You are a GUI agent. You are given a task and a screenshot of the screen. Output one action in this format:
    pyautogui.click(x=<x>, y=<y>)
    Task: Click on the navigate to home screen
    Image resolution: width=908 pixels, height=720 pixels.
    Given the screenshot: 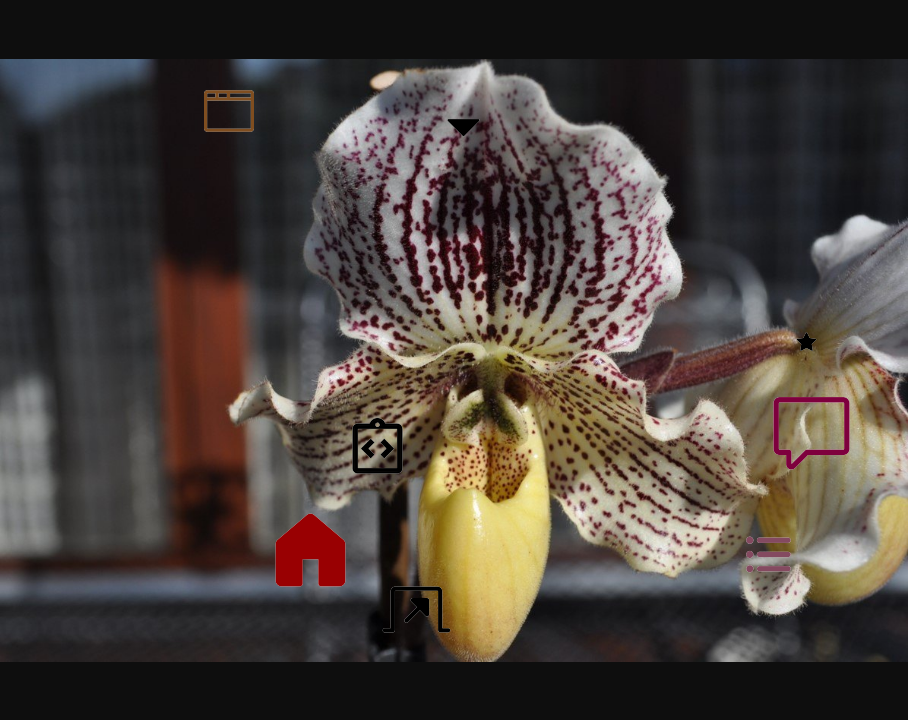 What is the action you would take?
    pyautogui.click(x=310, y=551)
    